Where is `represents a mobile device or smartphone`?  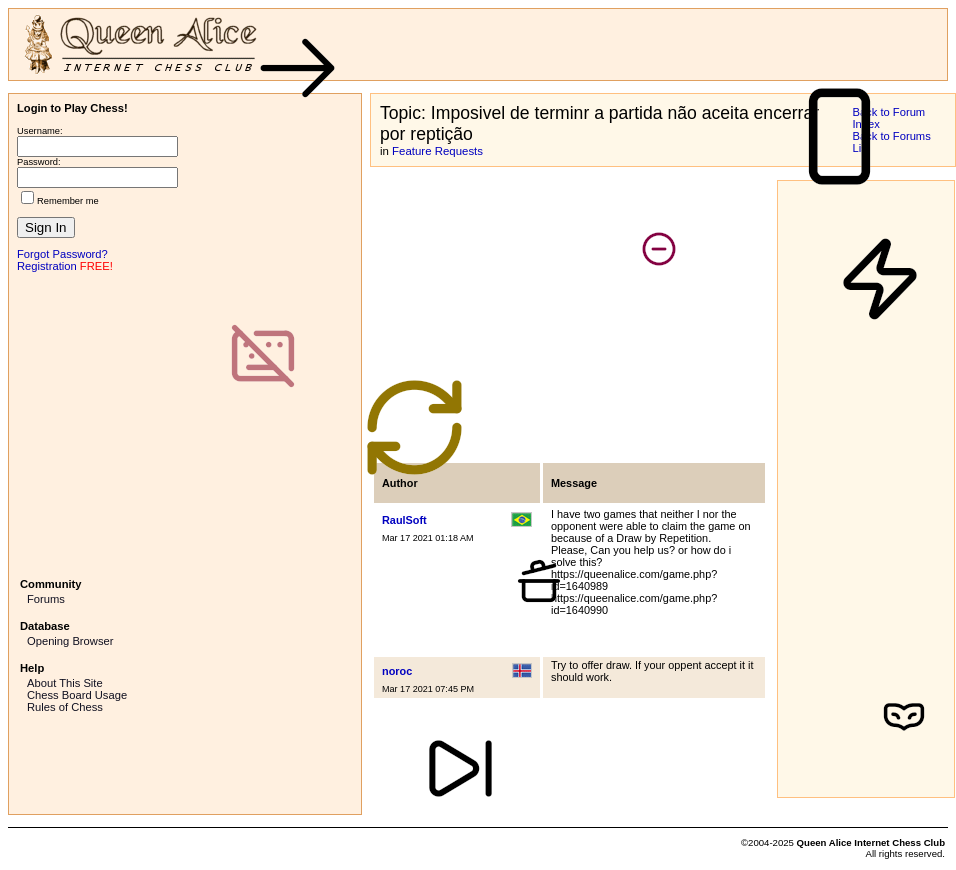 represents a mobile device or smartphone is located at coordinates (839, 136).